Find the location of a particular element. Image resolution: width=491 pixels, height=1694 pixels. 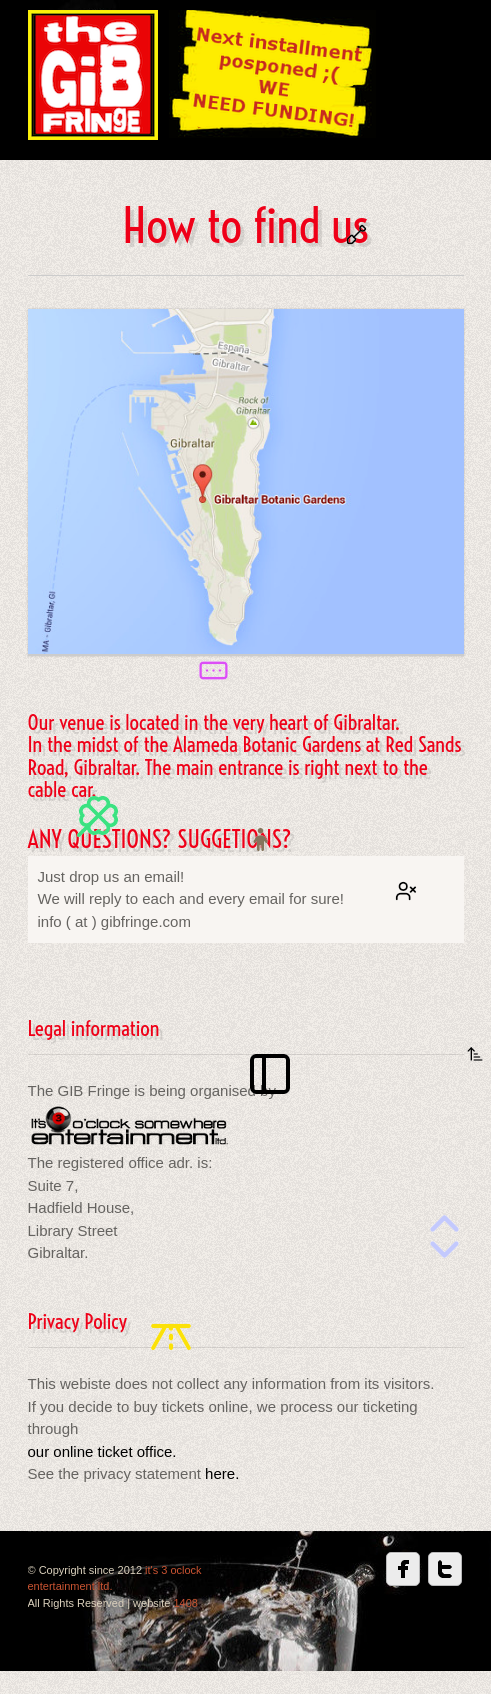

view upcoming route or journey is located at coordinates (171, 1337).